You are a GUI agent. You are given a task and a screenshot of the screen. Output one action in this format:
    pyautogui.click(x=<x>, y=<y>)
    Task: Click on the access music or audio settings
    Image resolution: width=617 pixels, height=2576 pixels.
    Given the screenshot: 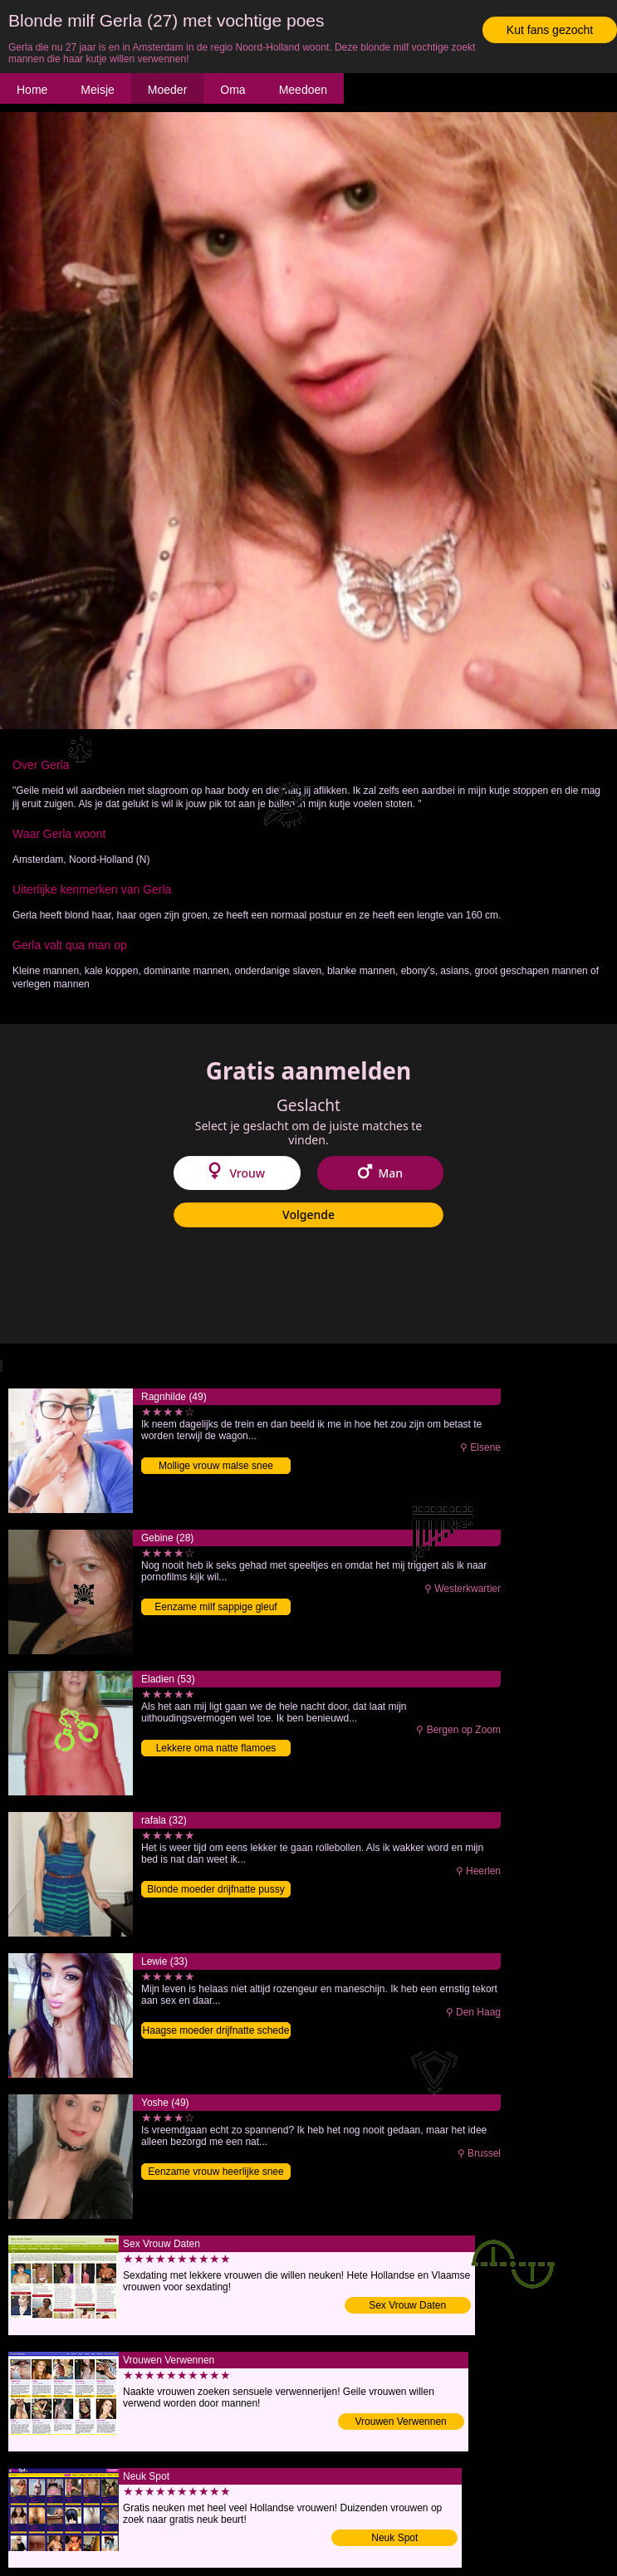 What is the action you would take?
    pyautogui.click(x=443, y=1534)
    